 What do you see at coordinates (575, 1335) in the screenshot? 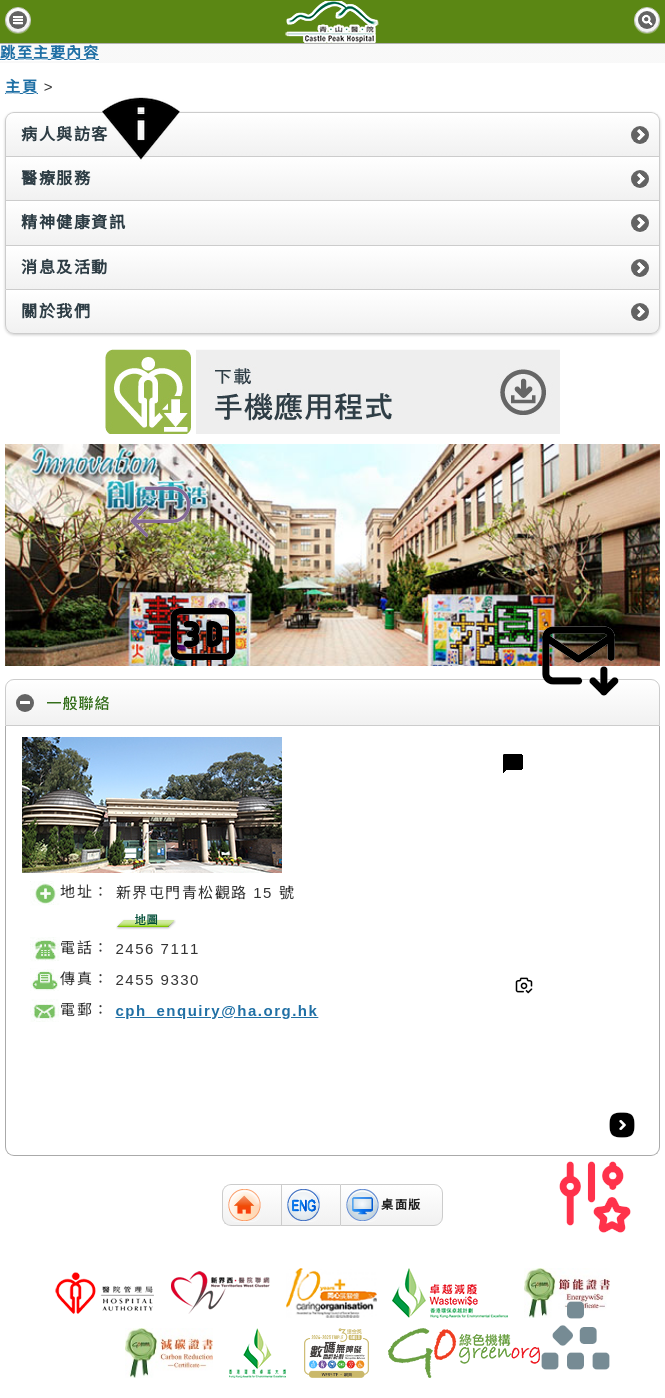
I see `view stacked or layered resources` at bounding box center [575, 1335].